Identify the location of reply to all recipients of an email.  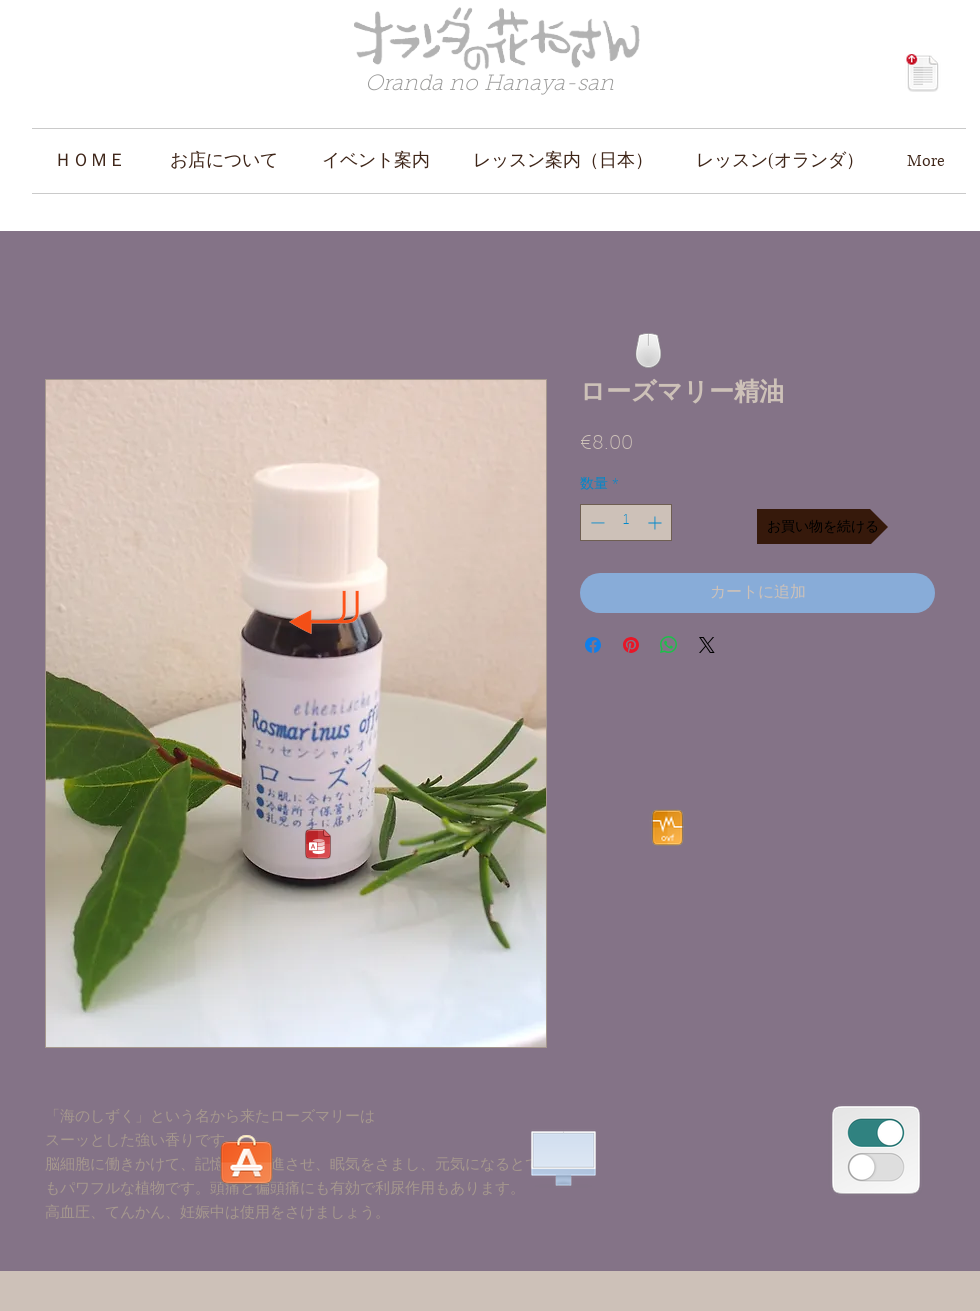
(323, 612).